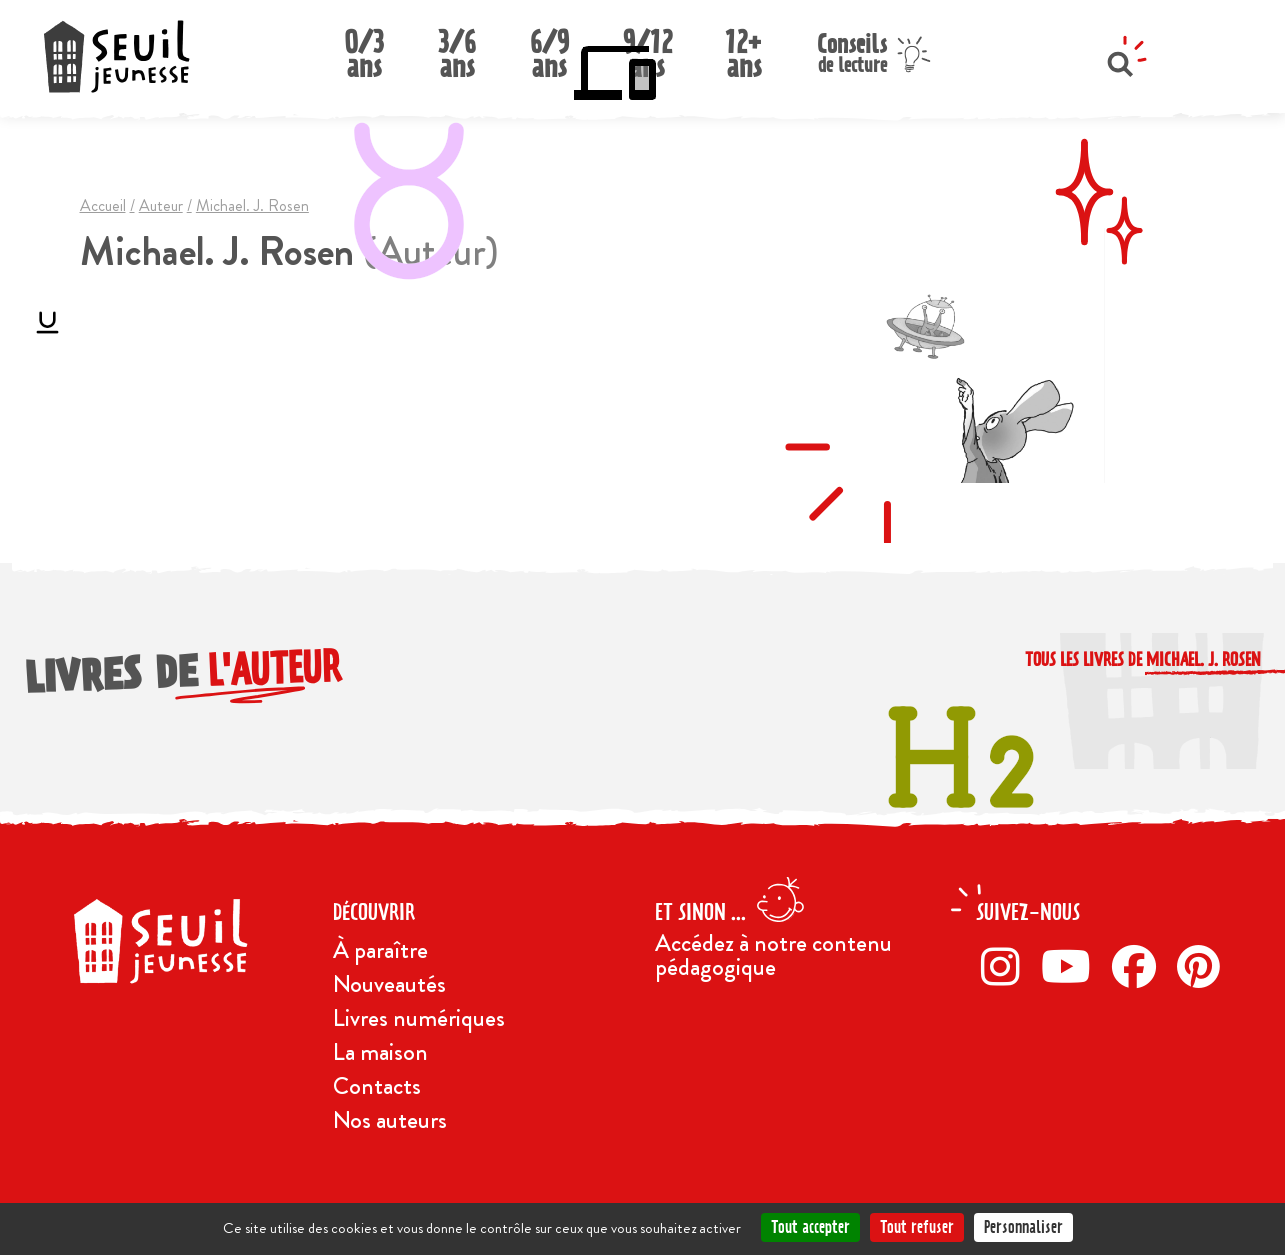  I want to click on indicates taurus zodiac sign, so click(409, 201).